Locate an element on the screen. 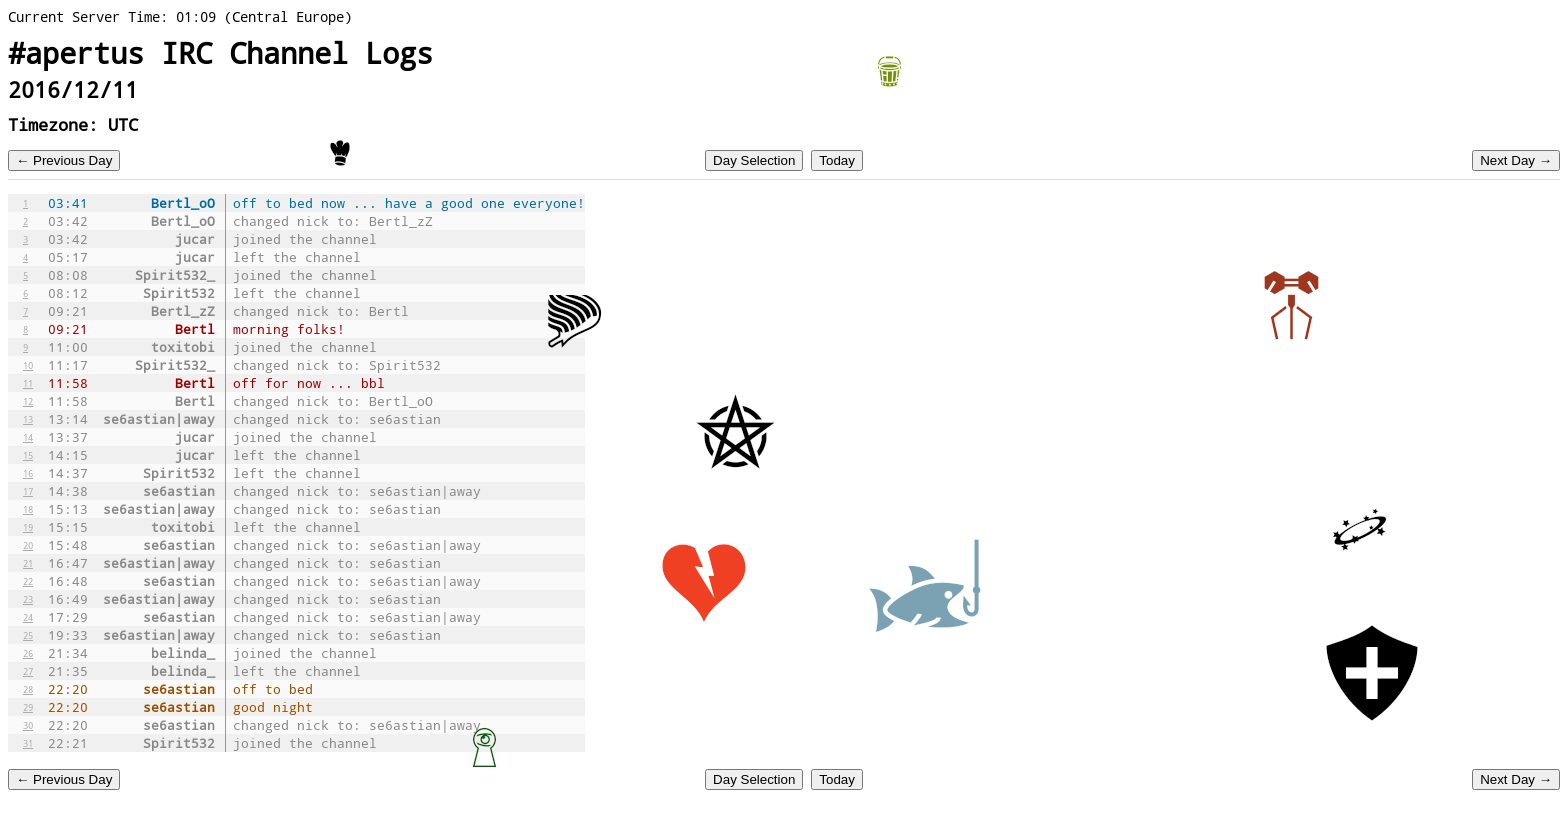  indicates a dislike or negative reaction is located at coordinates (704, 583).